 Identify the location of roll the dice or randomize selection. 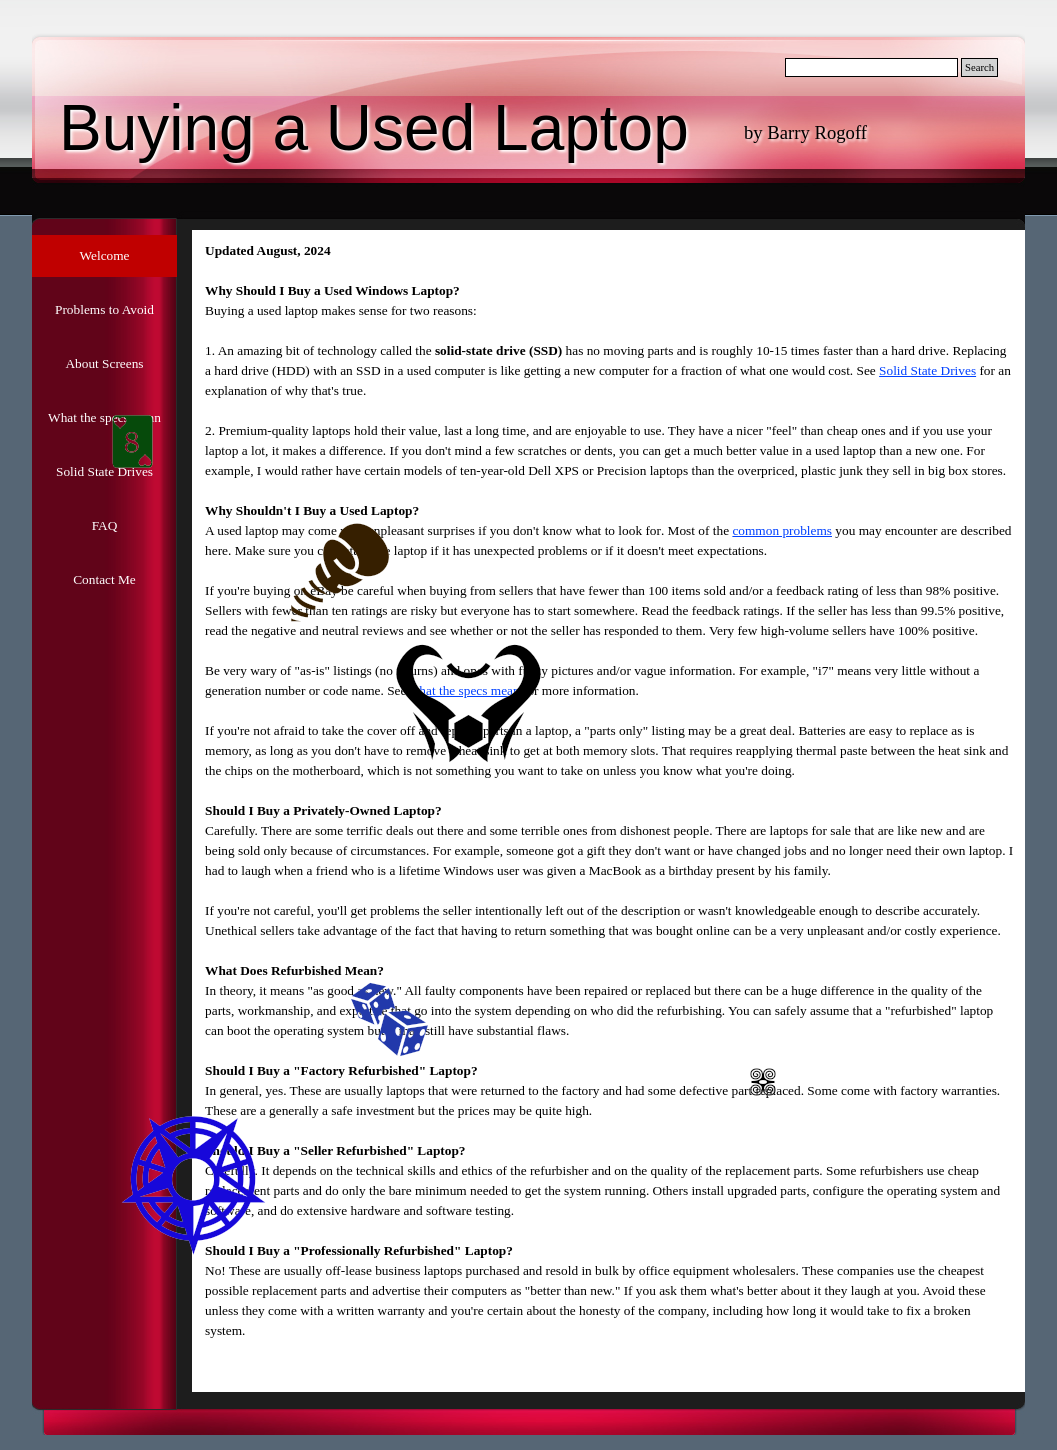
(389, 1019).